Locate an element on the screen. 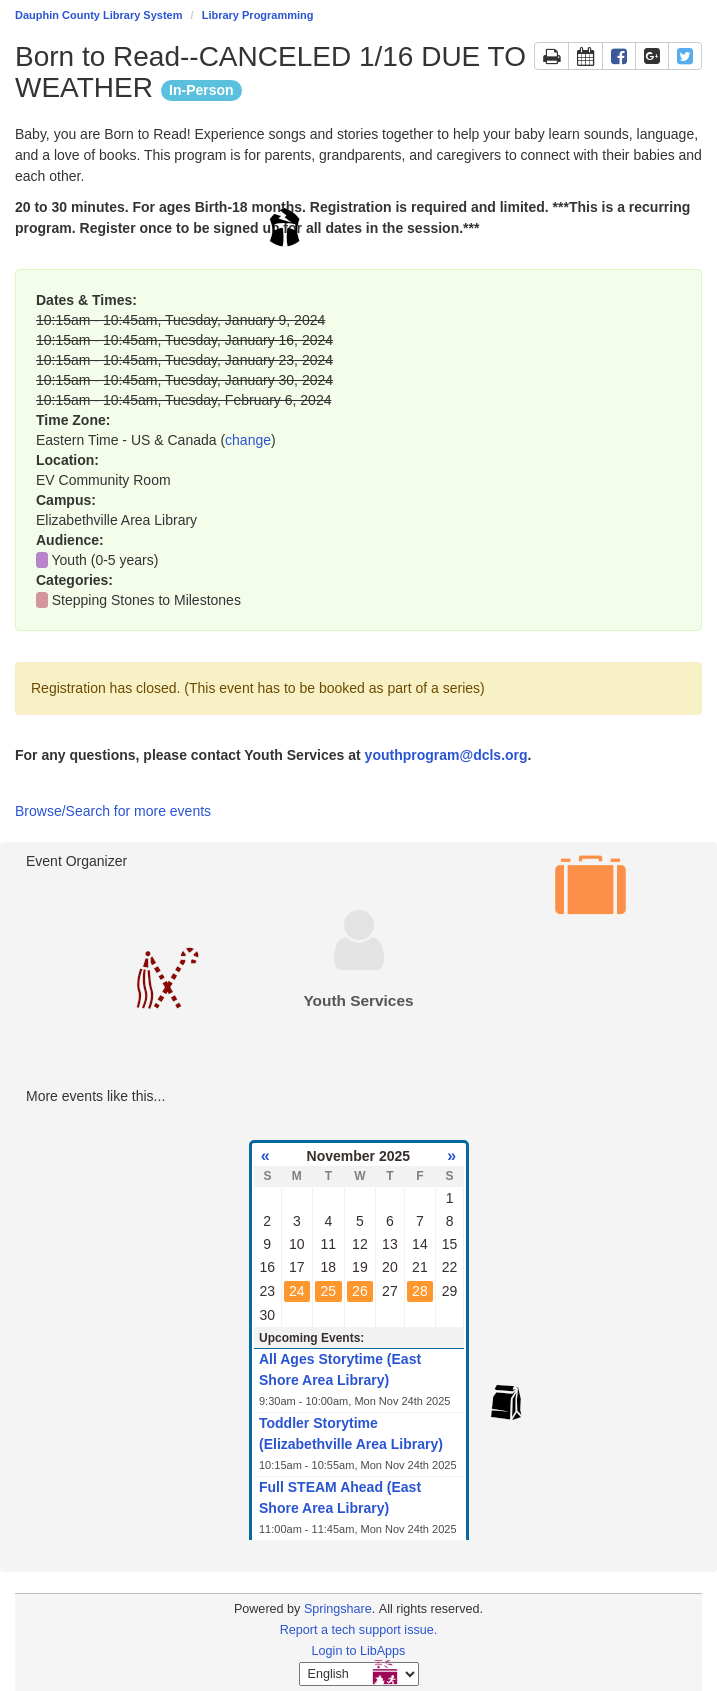  indicates damaged or broken armor status is located at coordinates (284, 227).